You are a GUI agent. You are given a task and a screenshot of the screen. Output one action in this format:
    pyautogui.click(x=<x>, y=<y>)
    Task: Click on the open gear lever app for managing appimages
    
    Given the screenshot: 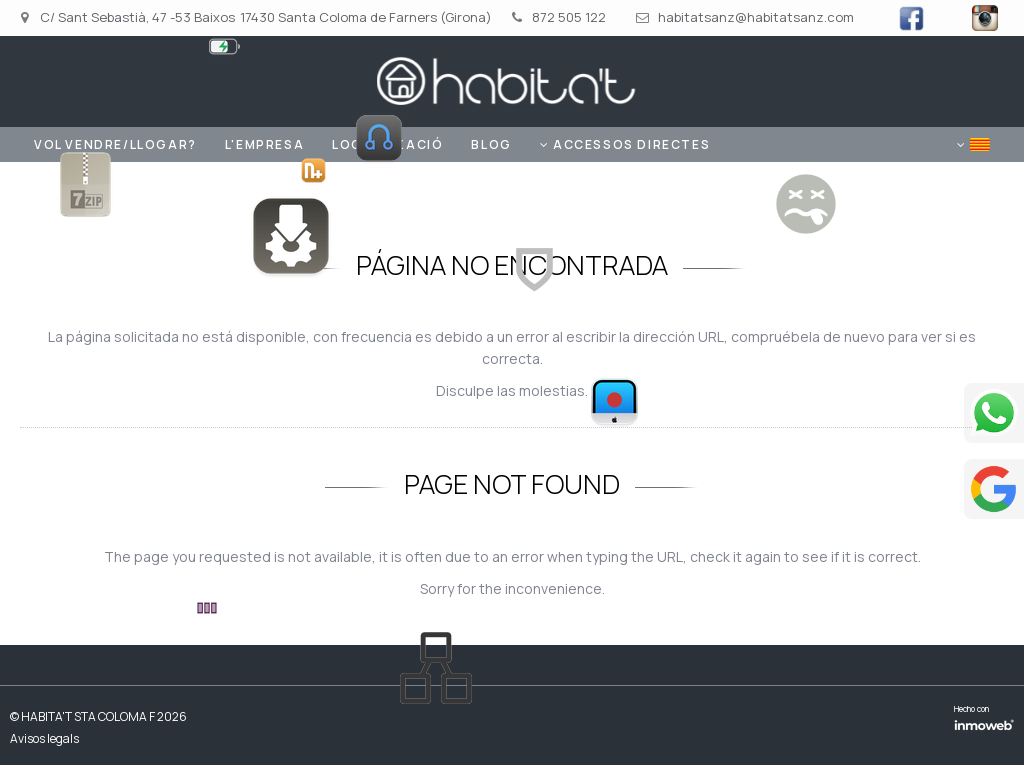 What is the action you would take?
    pyautogui.click(x=291, y=236)
    